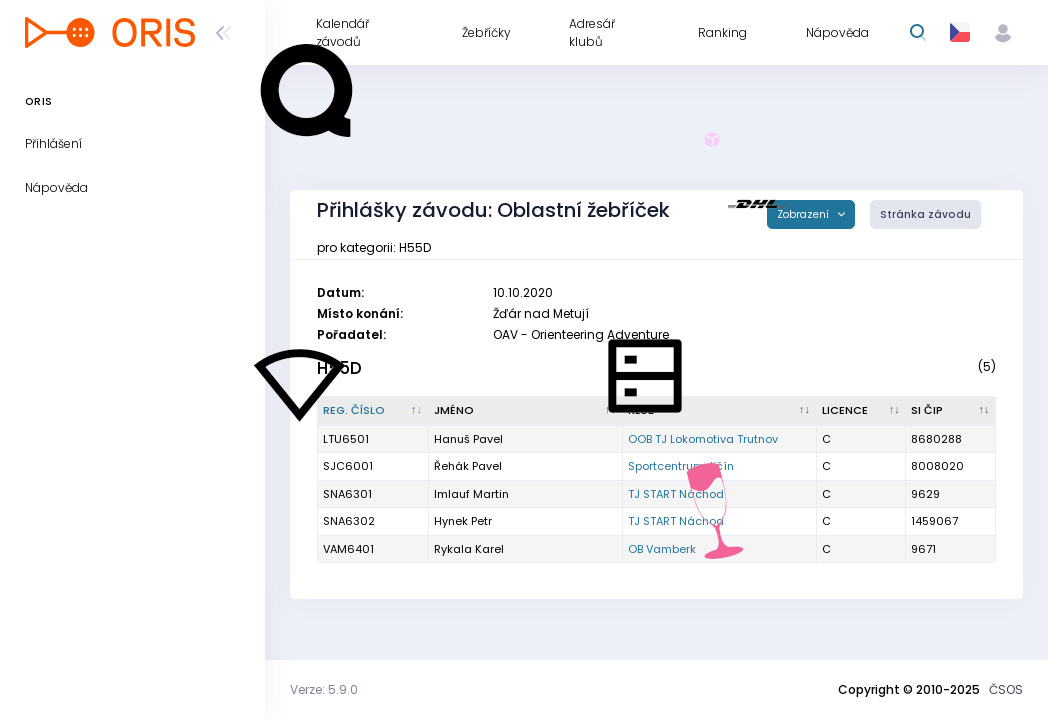 This screenshot has width=1048, height=720. I want to click on access server settings, so click(645, 376).